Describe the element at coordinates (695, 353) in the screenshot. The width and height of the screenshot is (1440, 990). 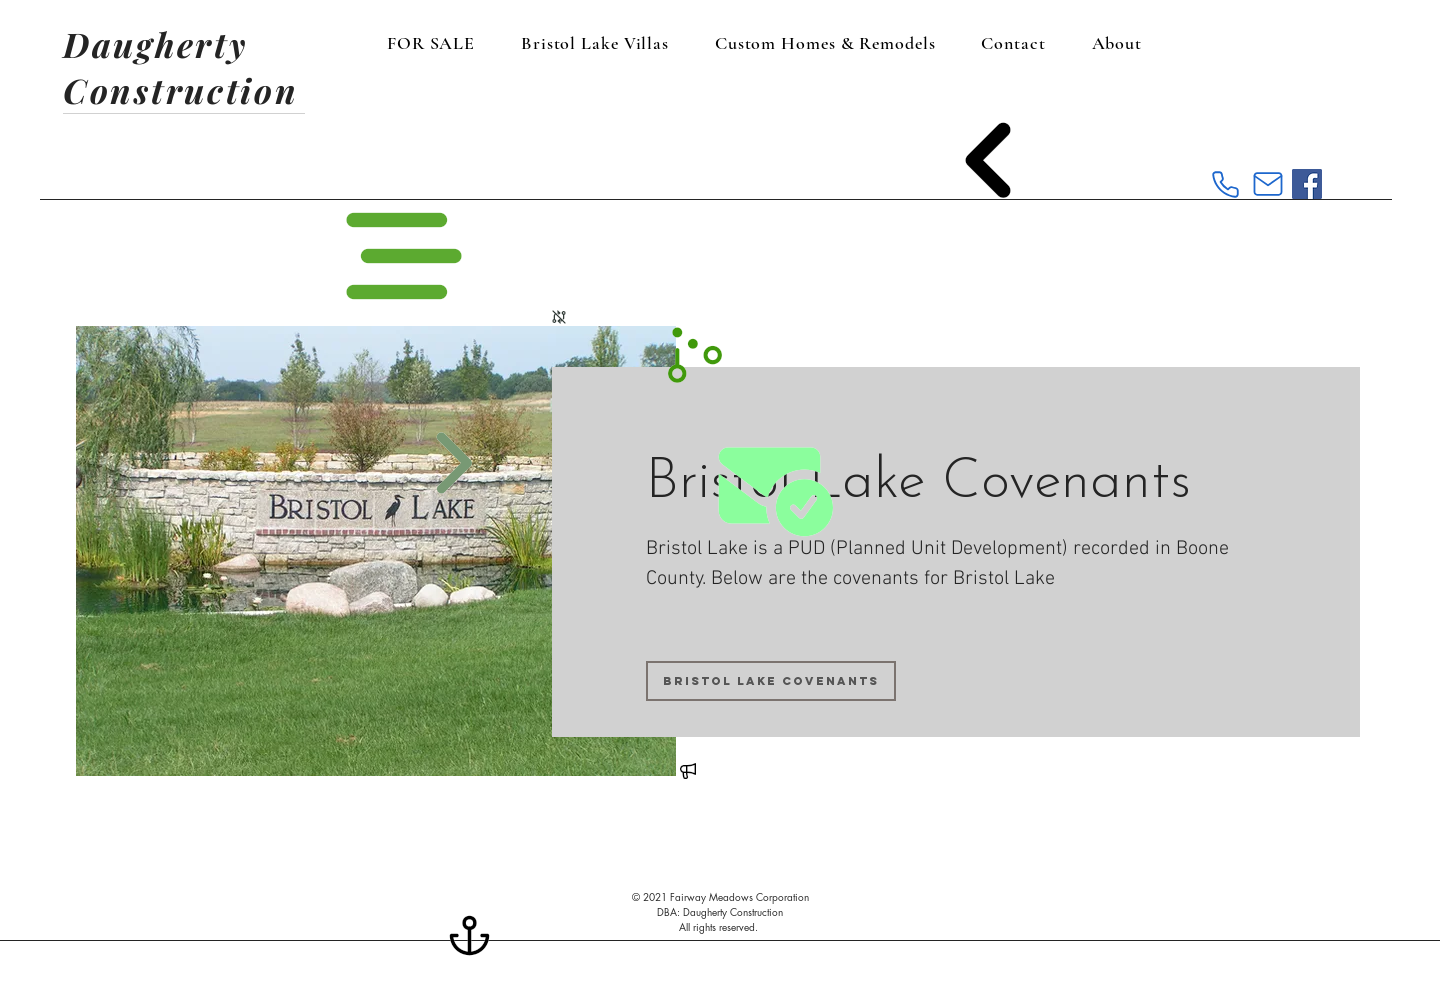
I see `view the merge queue for pending pull requests` at that location.